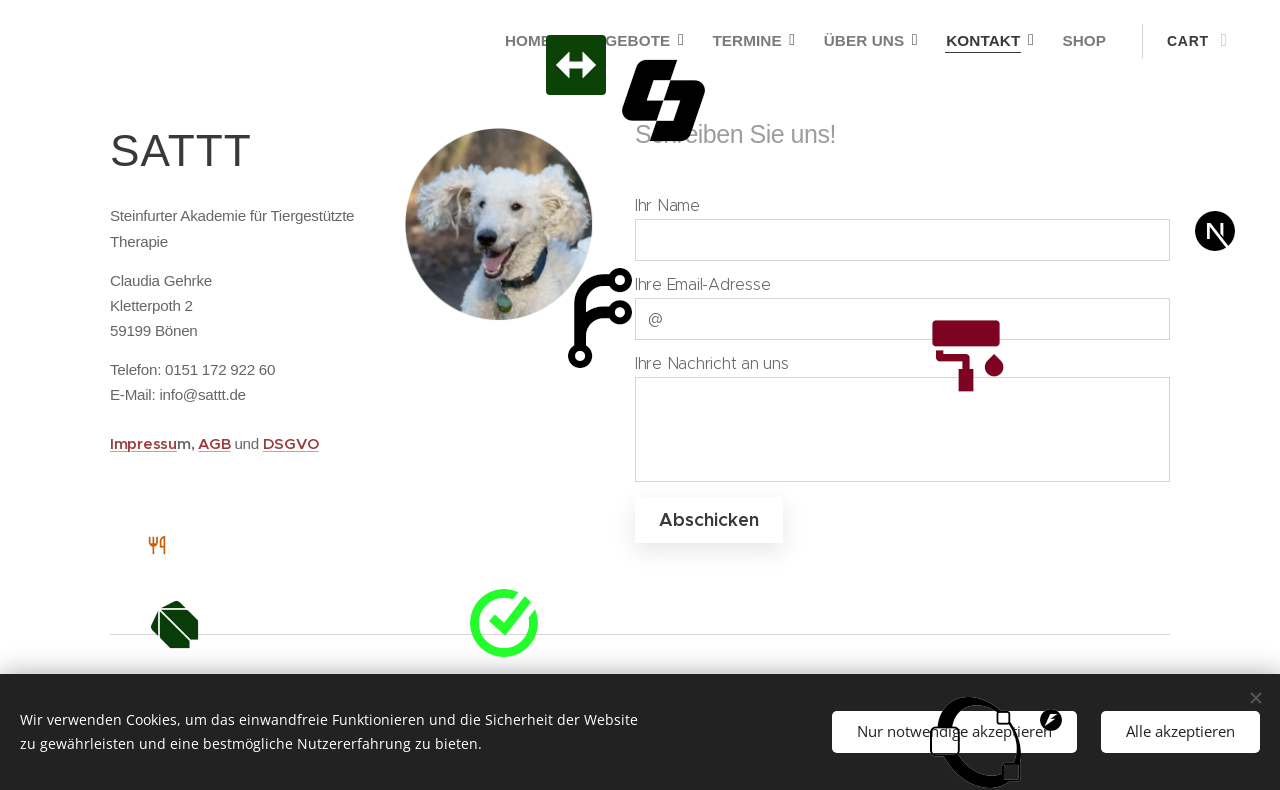  I want to click on open GNU Octave application, so click(975, 742).